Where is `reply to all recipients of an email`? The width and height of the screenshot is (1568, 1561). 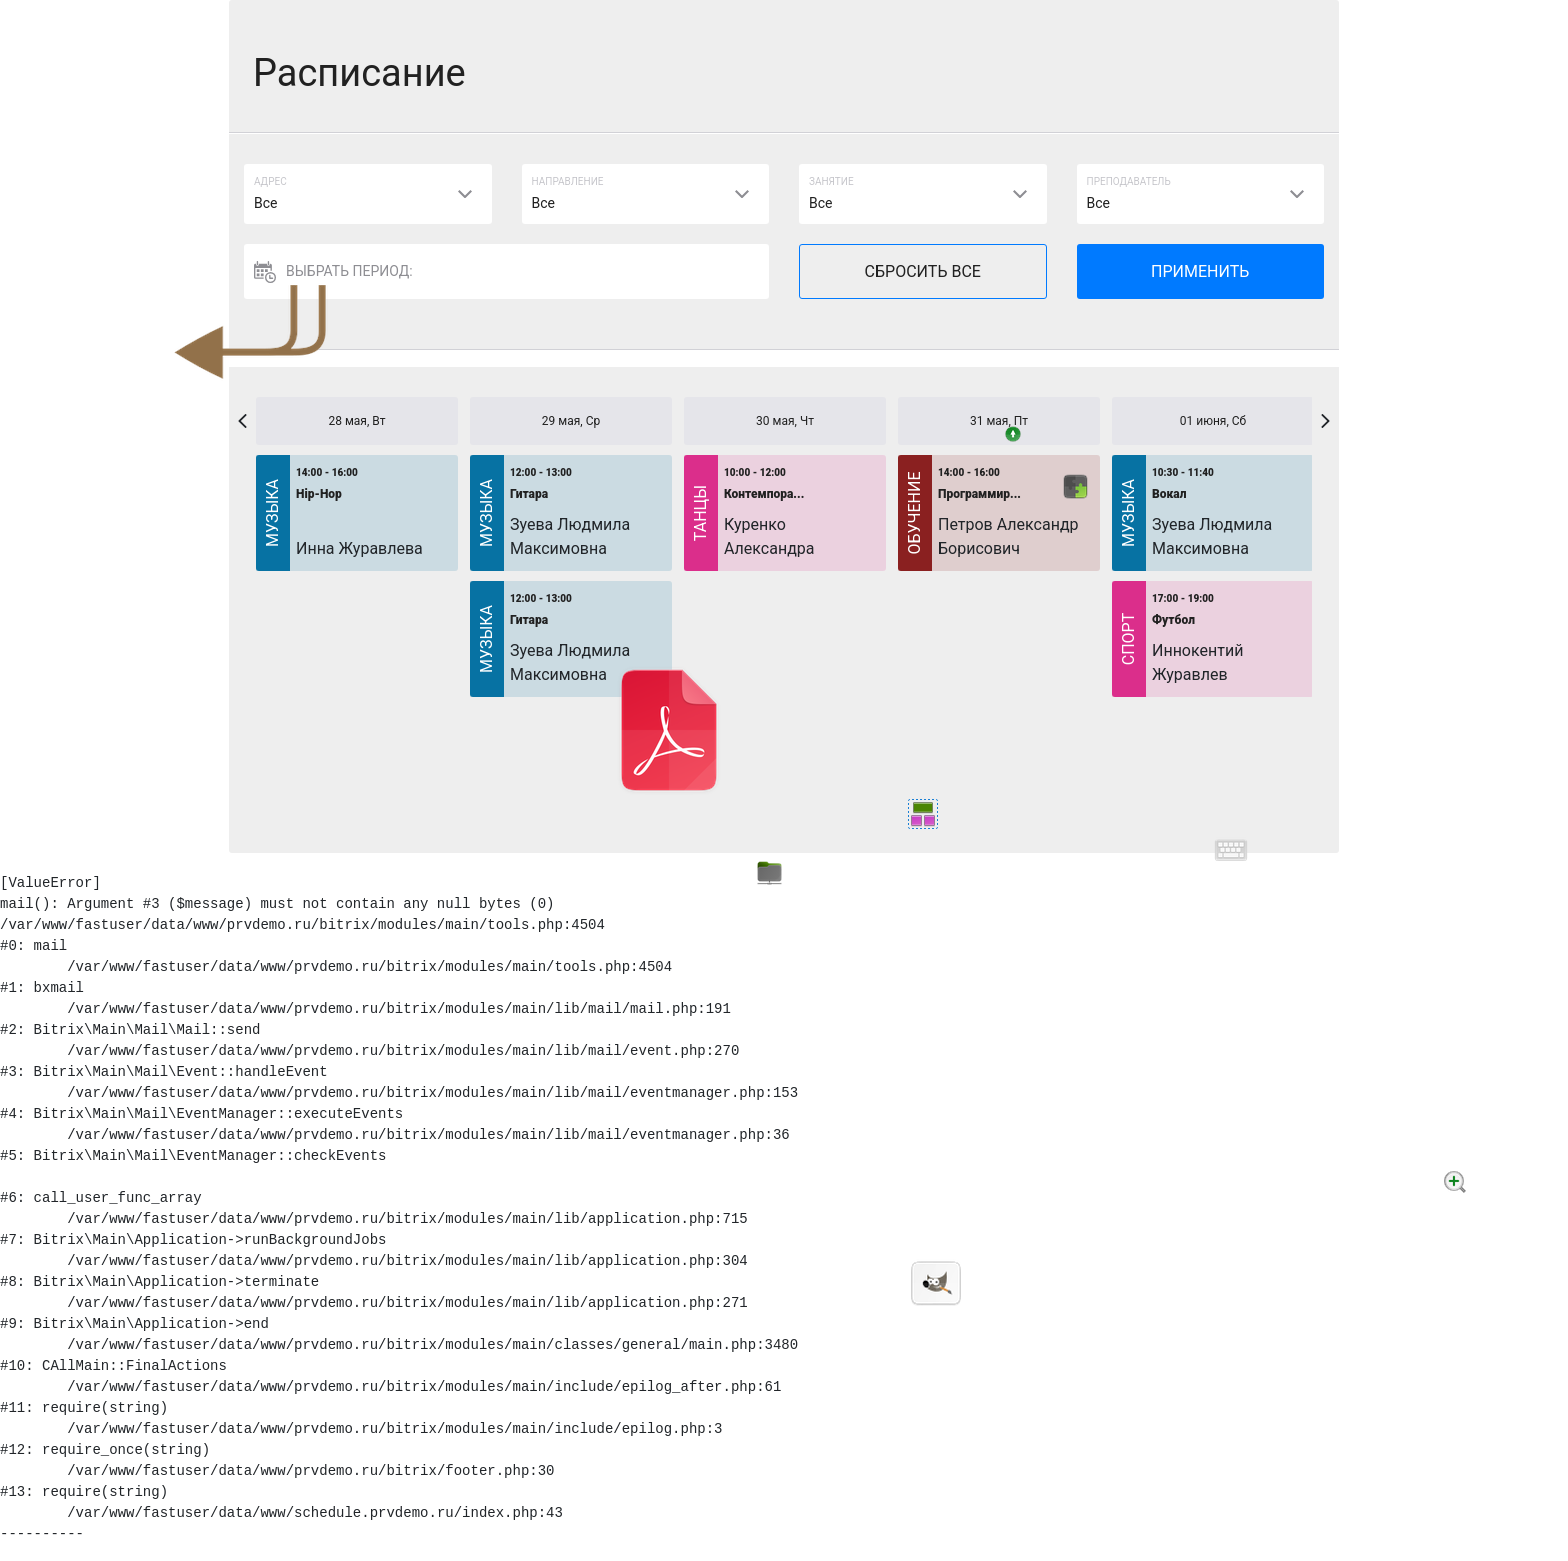
reply to all recipients of an email is located at coordinates (248, 331).